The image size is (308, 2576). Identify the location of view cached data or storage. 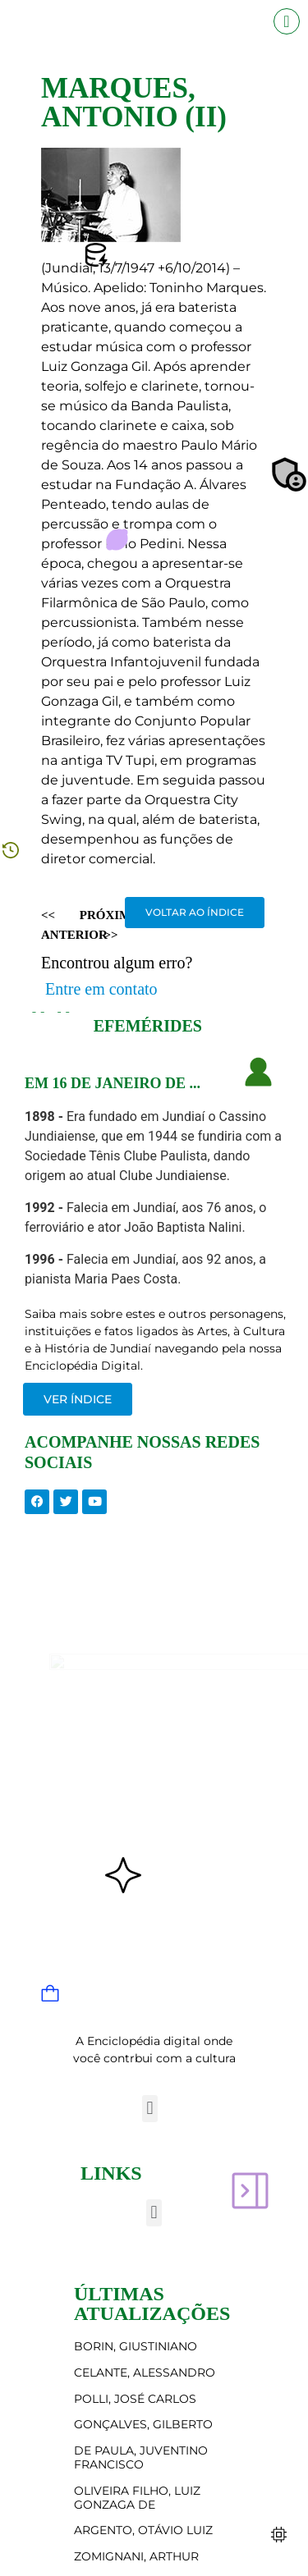
(95, 254).